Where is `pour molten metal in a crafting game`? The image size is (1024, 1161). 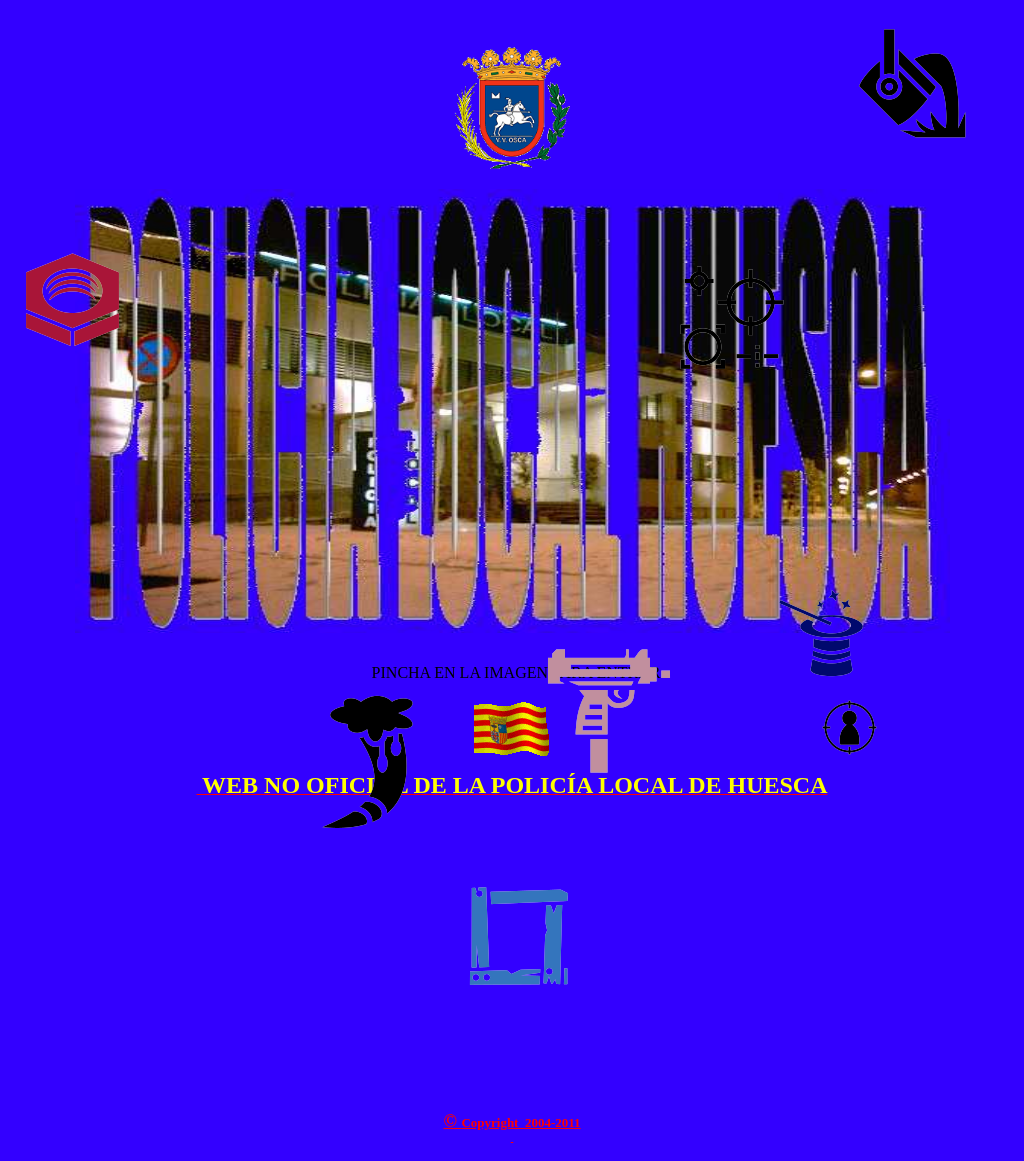
pour molten metal in a crafting game is located at coordinates (911, 83).